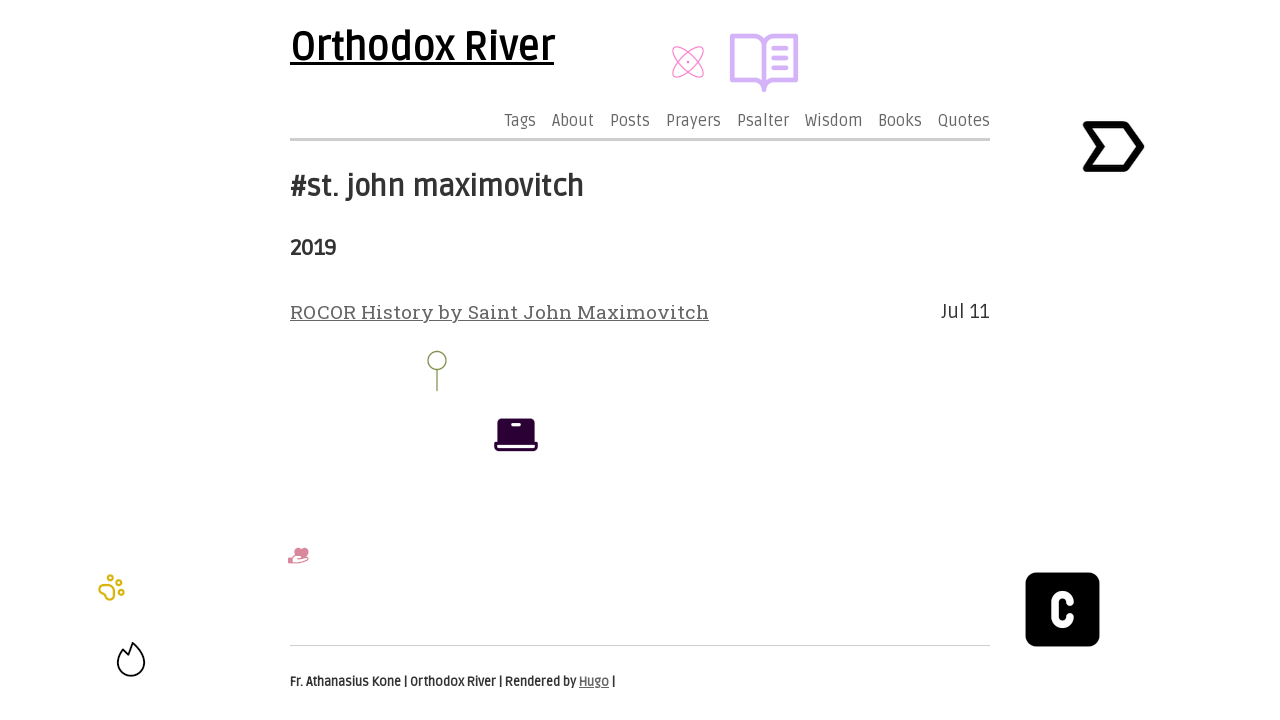 The image size is (1280, 720). Describe the element at coordinates (764, 58) in the screenshot. I see `open reading mode or e-reader` at that location.